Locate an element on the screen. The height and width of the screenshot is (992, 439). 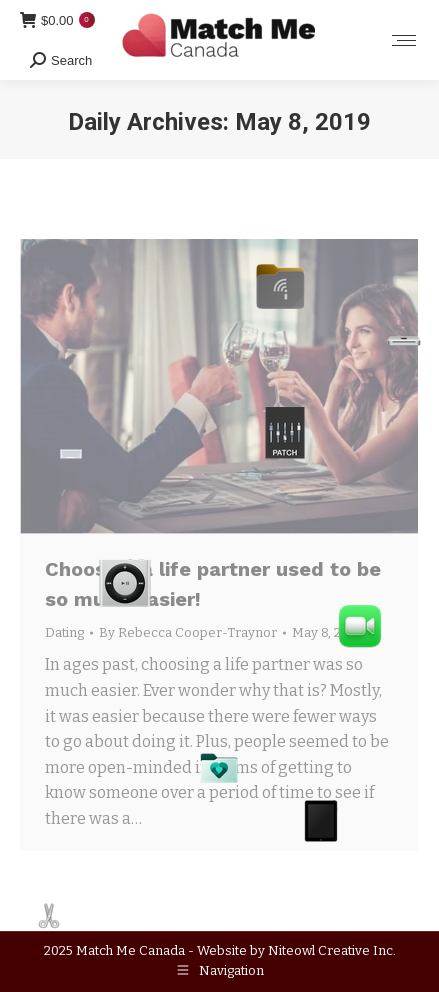
connect to a bluetooth keyboard is located at coordinates (71, 454).